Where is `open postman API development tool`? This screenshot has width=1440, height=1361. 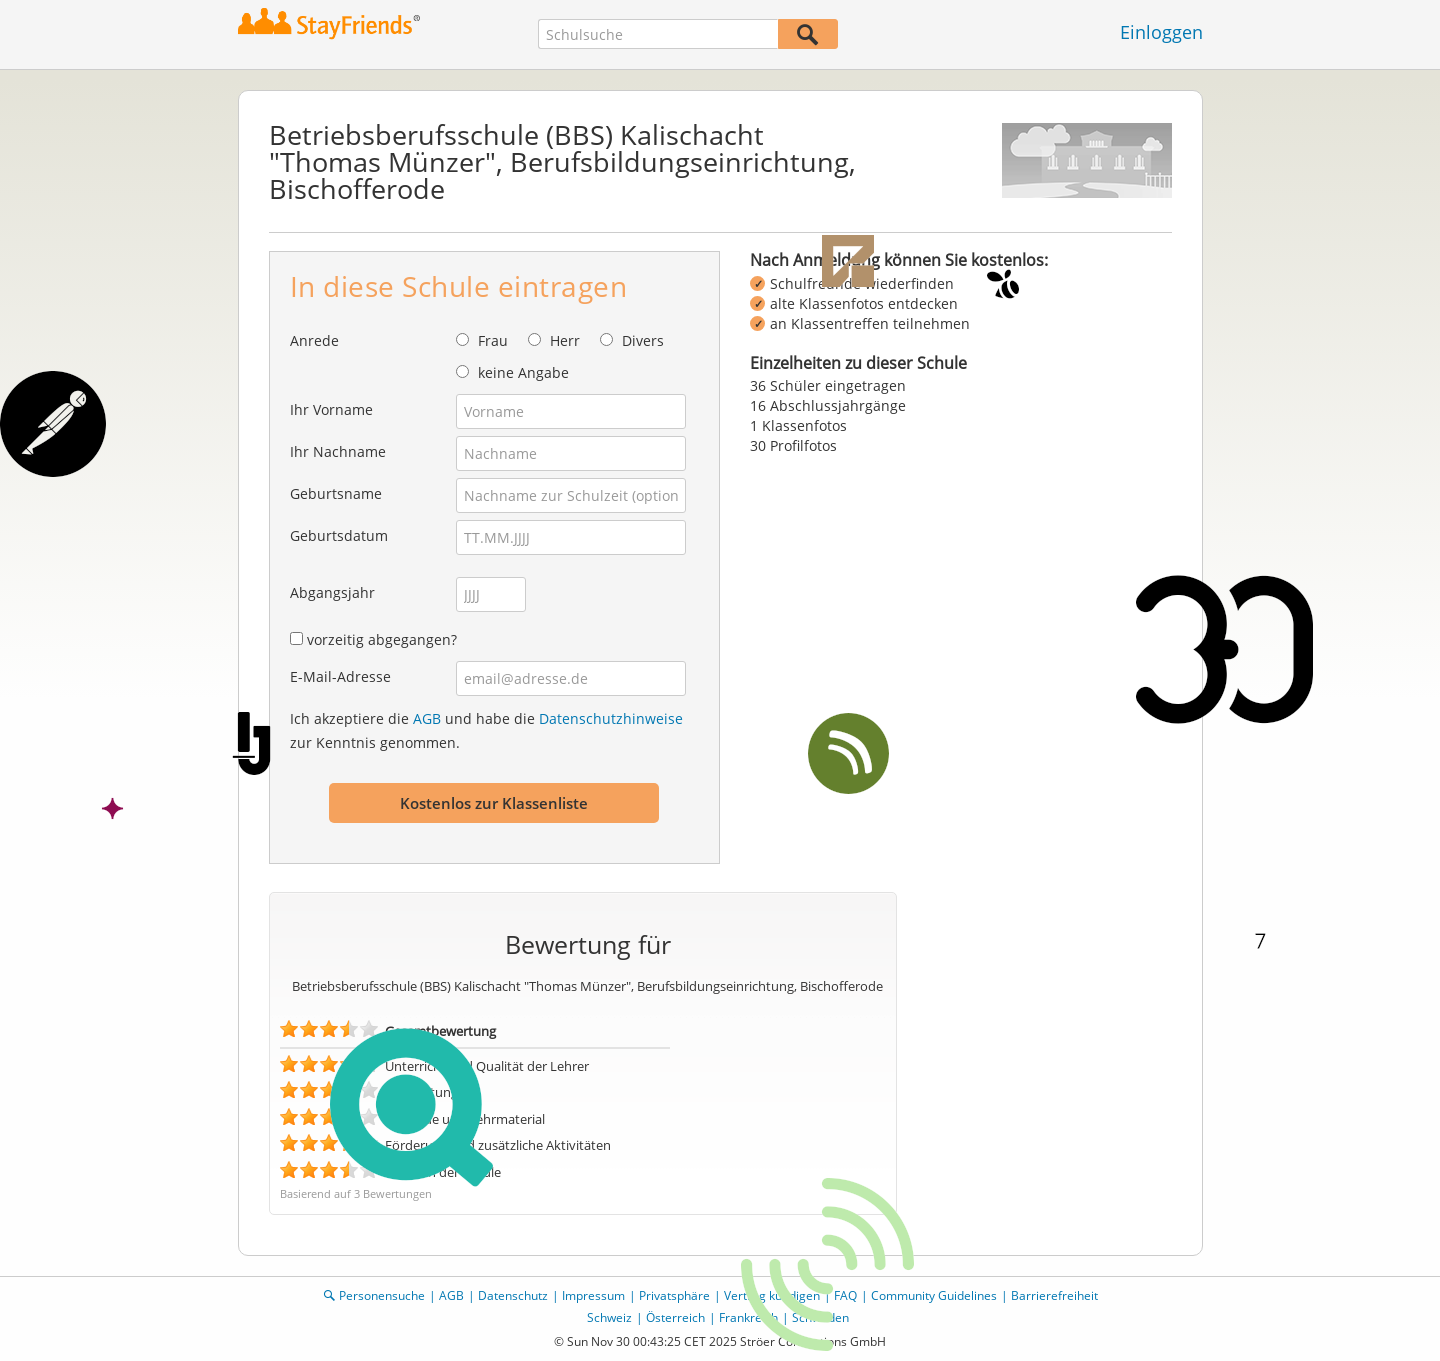 open postman API development tool is located at coordinates (53, 424).